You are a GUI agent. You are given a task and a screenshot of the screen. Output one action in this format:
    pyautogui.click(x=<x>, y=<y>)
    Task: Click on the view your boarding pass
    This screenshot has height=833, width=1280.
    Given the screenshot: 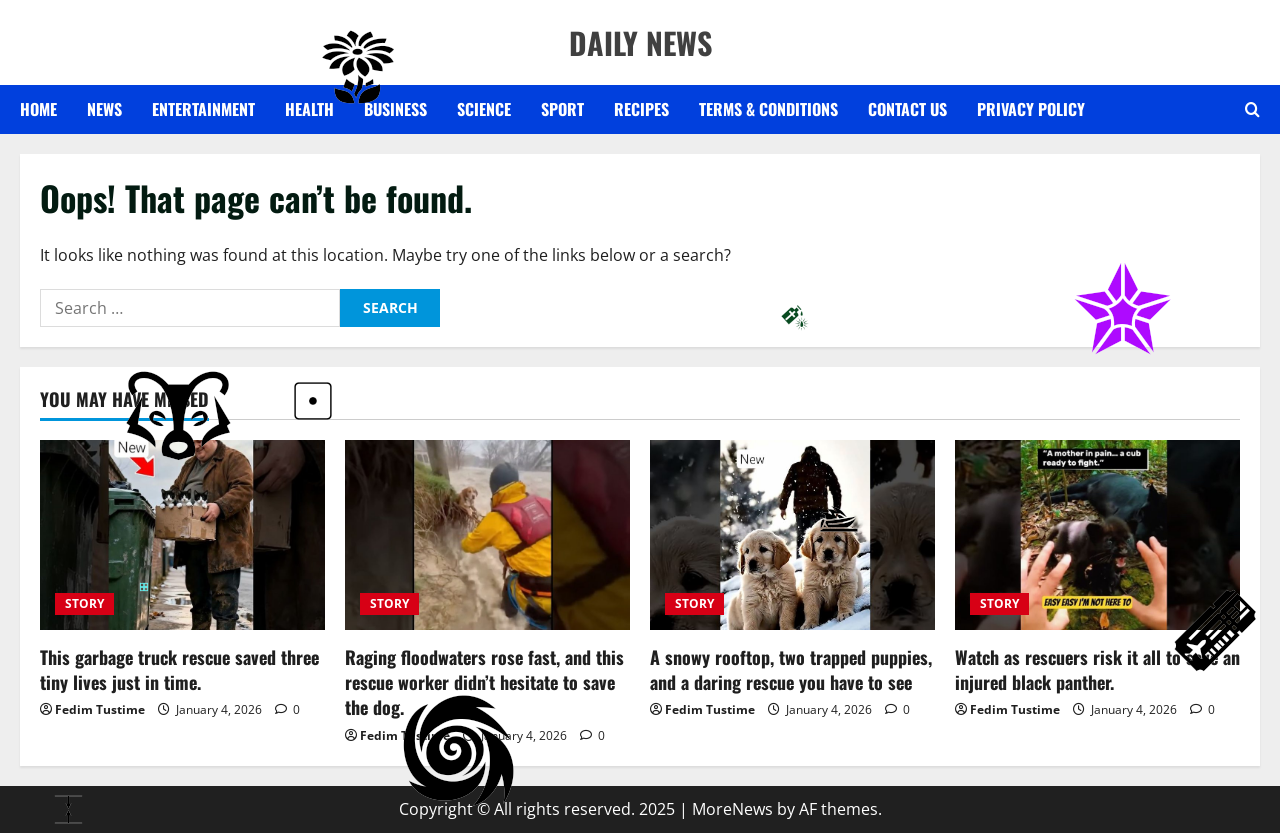 What is the action you would take?
    pyautogui.click(x=1215, y=630)
    